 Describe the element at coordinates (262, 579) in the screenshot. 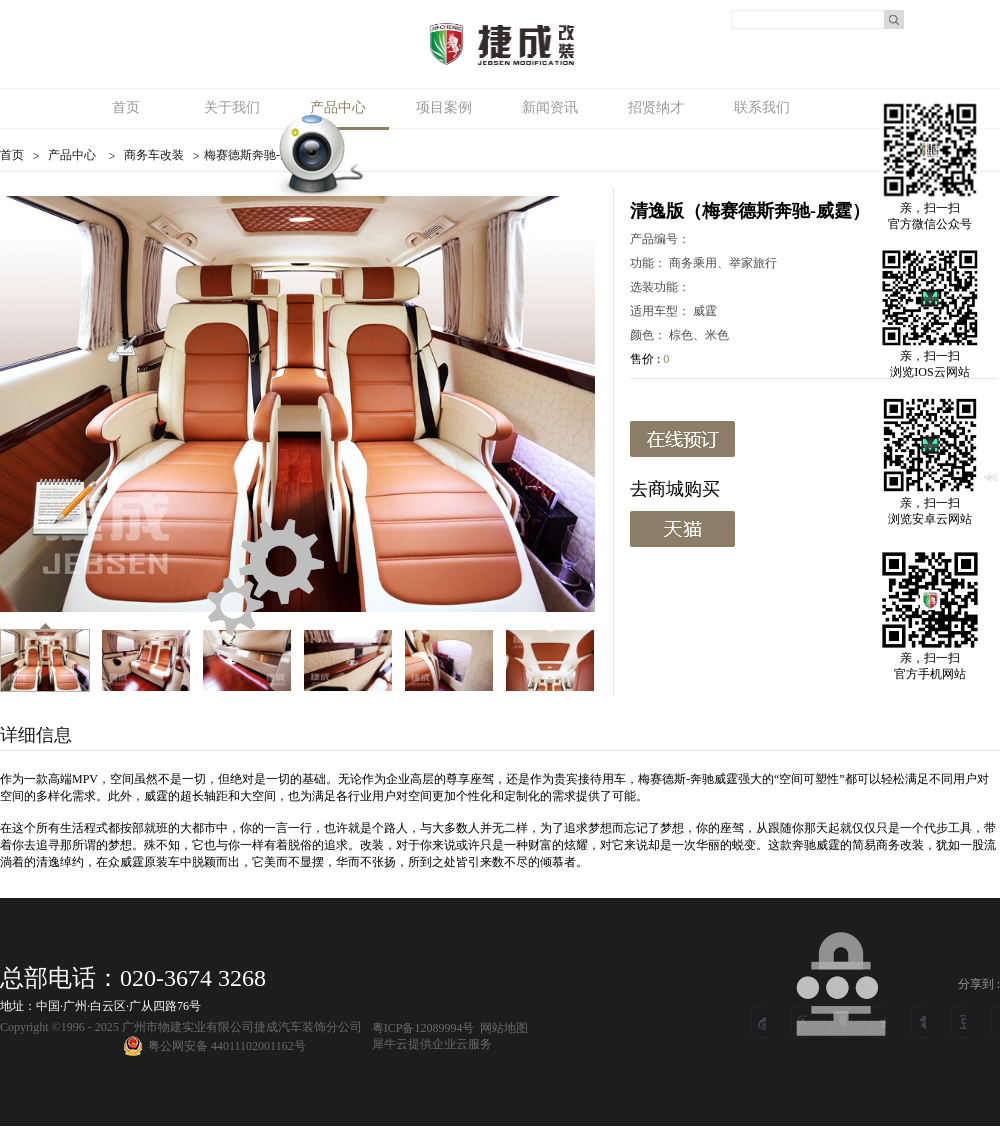

I see `access system settings or preferences` at that location.